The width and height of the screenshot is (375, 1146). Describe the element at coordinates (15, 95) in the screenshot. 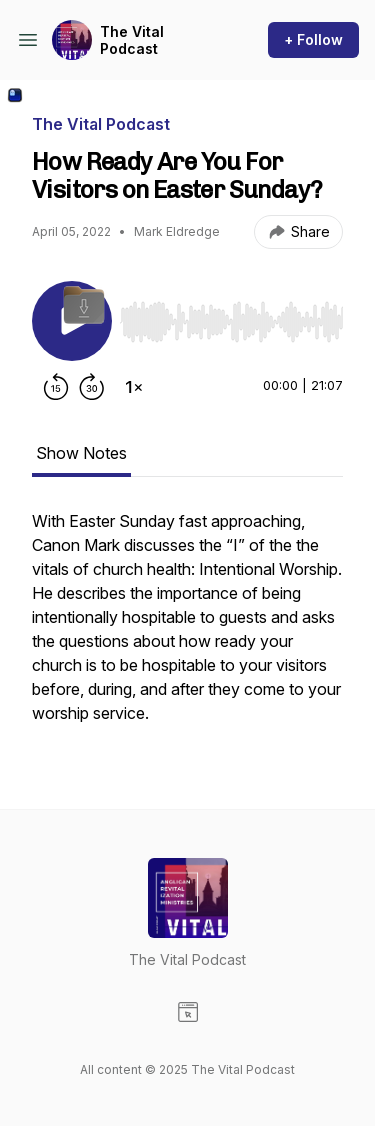

I see `open ghostty terminal emulator` at that location.